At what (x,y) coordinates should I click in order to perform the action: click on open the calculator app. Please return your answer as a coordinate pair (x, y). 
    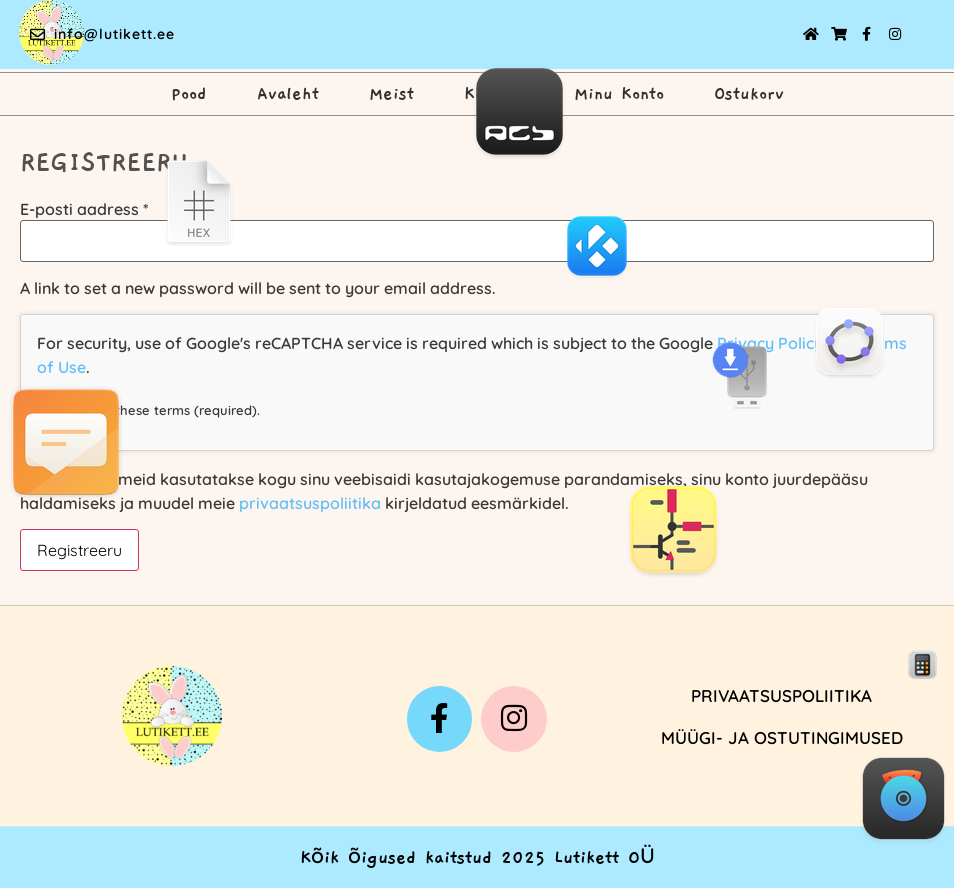
    Looking at the image, I should click on (922, 664).